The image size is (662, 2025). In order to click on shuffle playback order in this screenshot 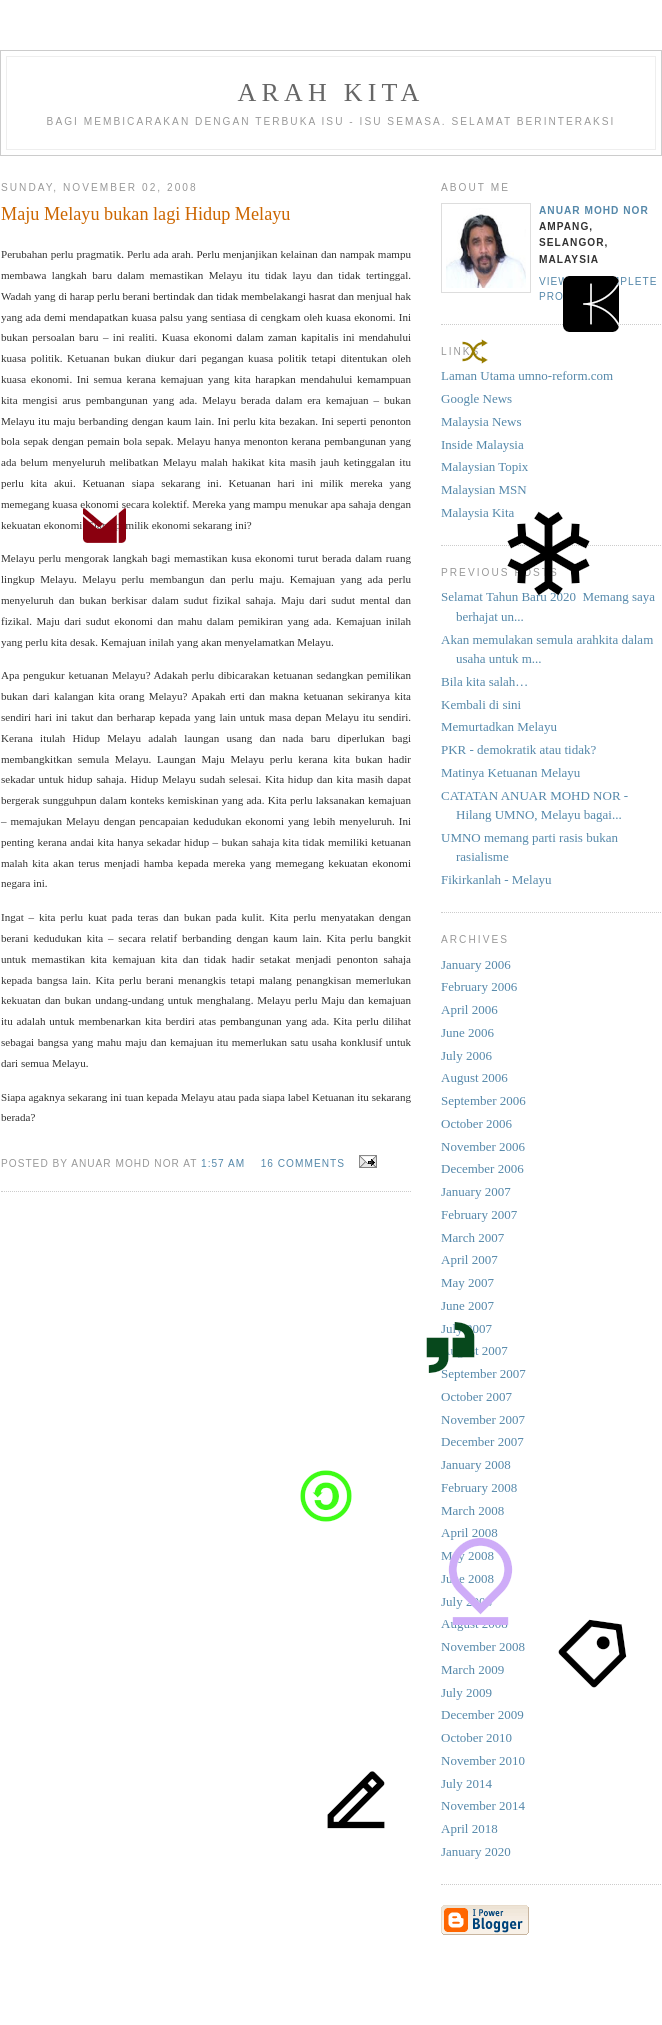, I will do `click(474, 351)`.